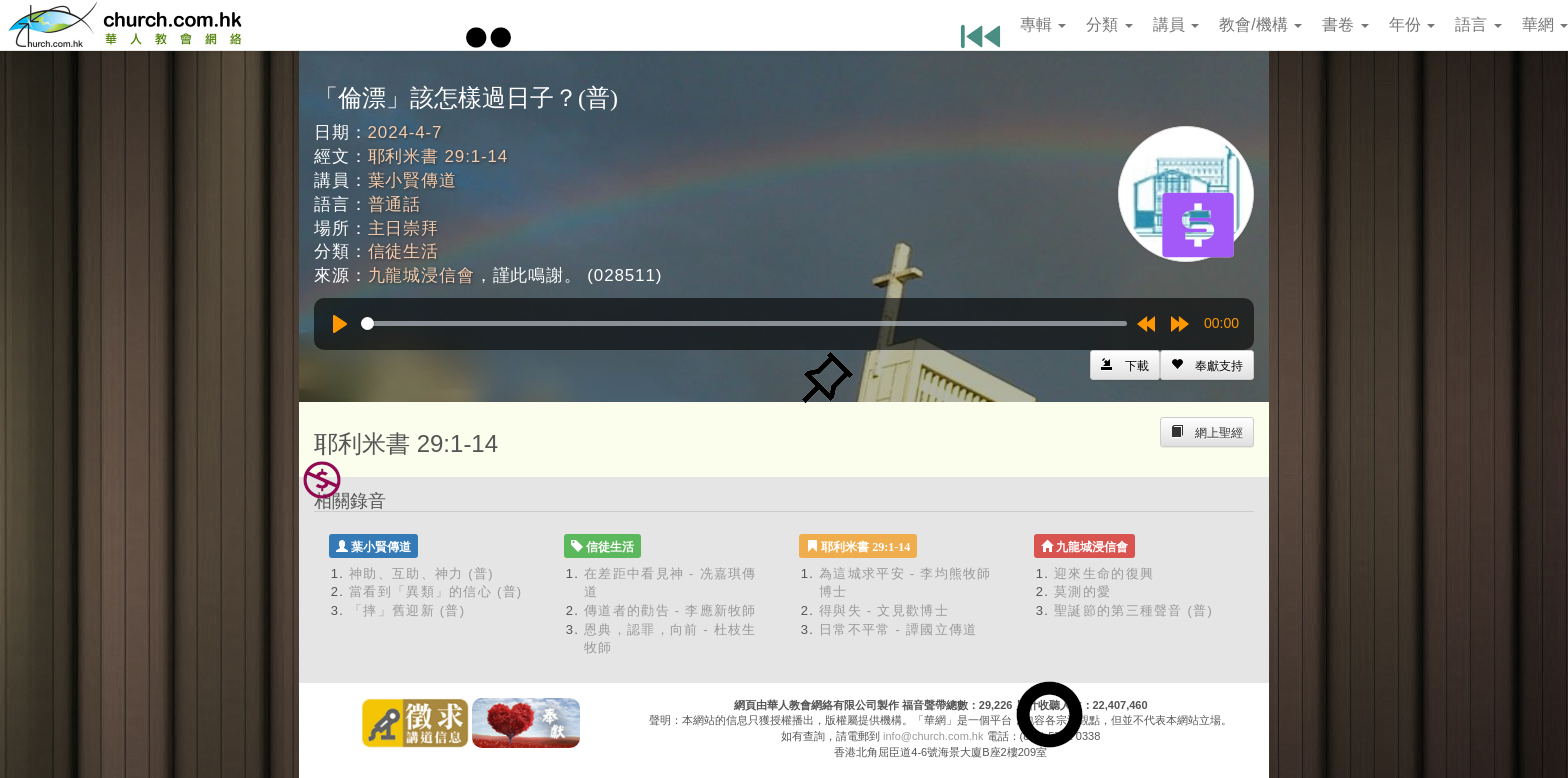  Describe the element at coordinates (1198, 225) in the screenshot. I see `access financial or payment settings` at that location.